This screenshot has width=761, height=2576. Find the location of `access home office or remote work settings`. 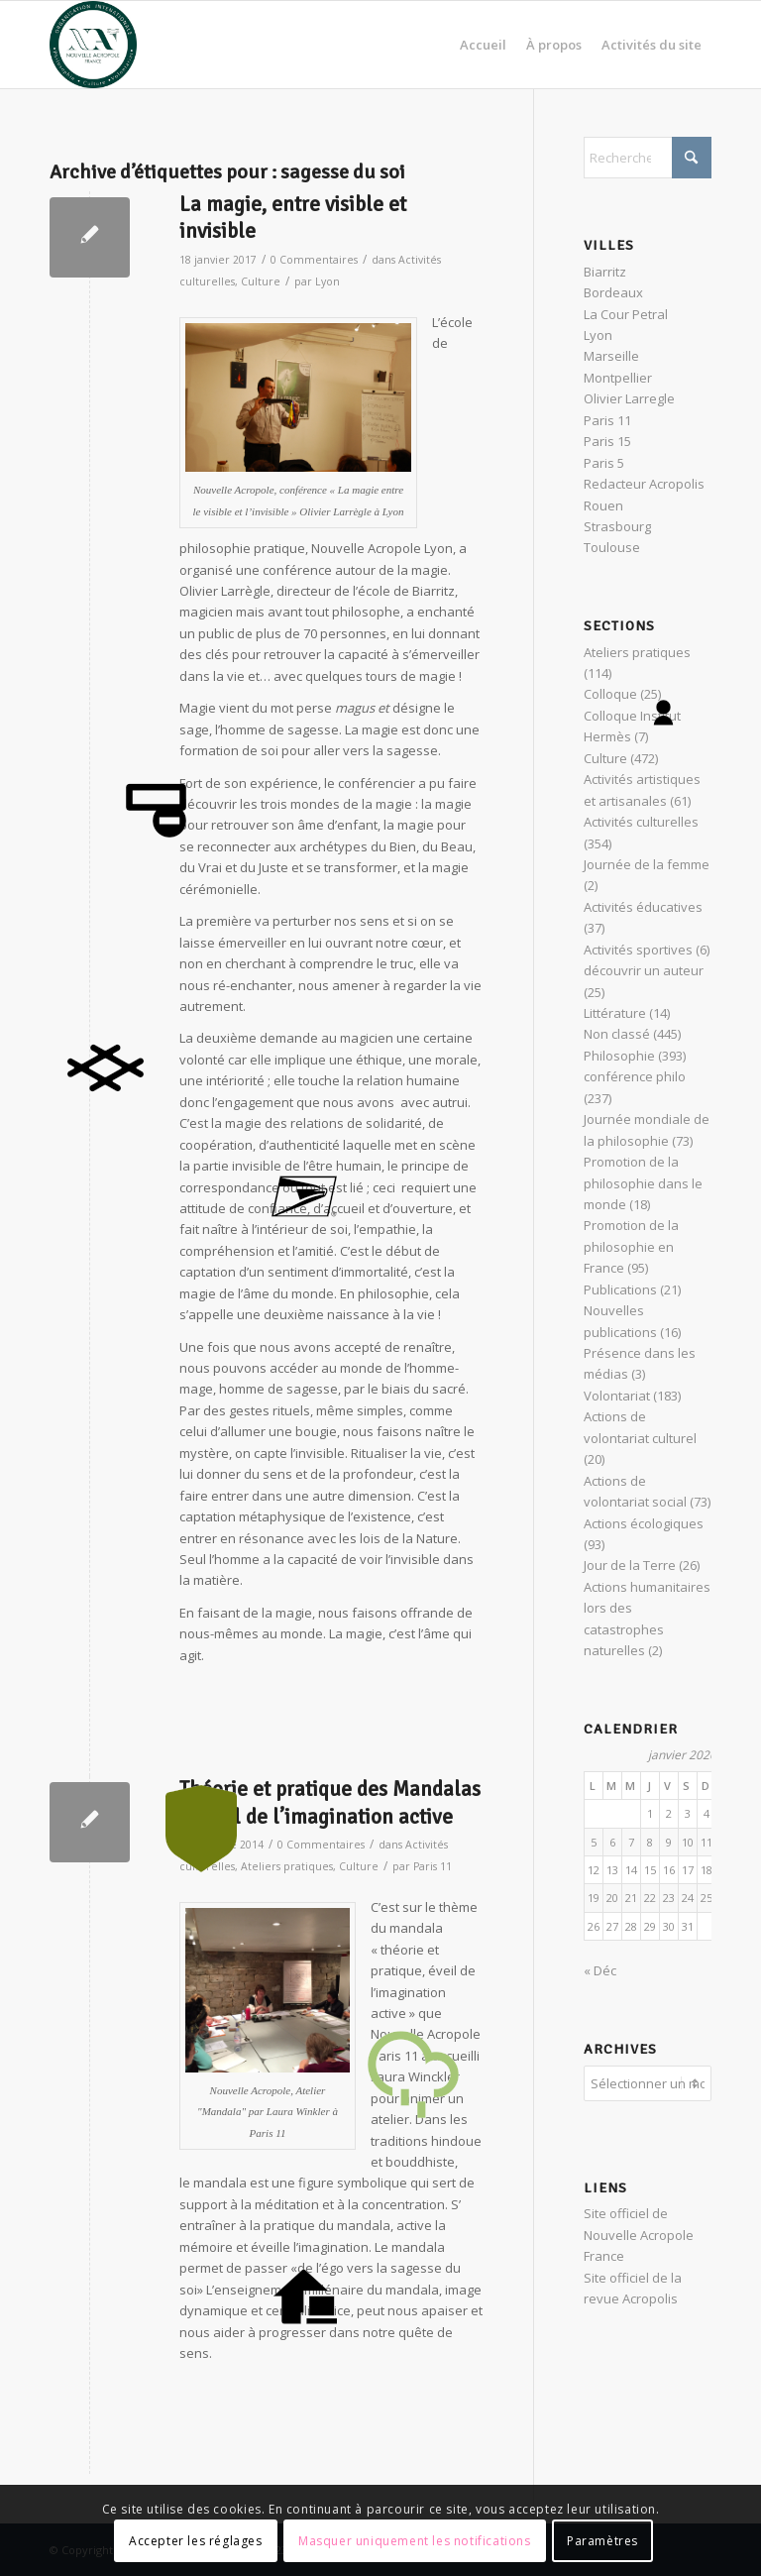

access home office or remote work settings is located at coordinates (303, 2298).